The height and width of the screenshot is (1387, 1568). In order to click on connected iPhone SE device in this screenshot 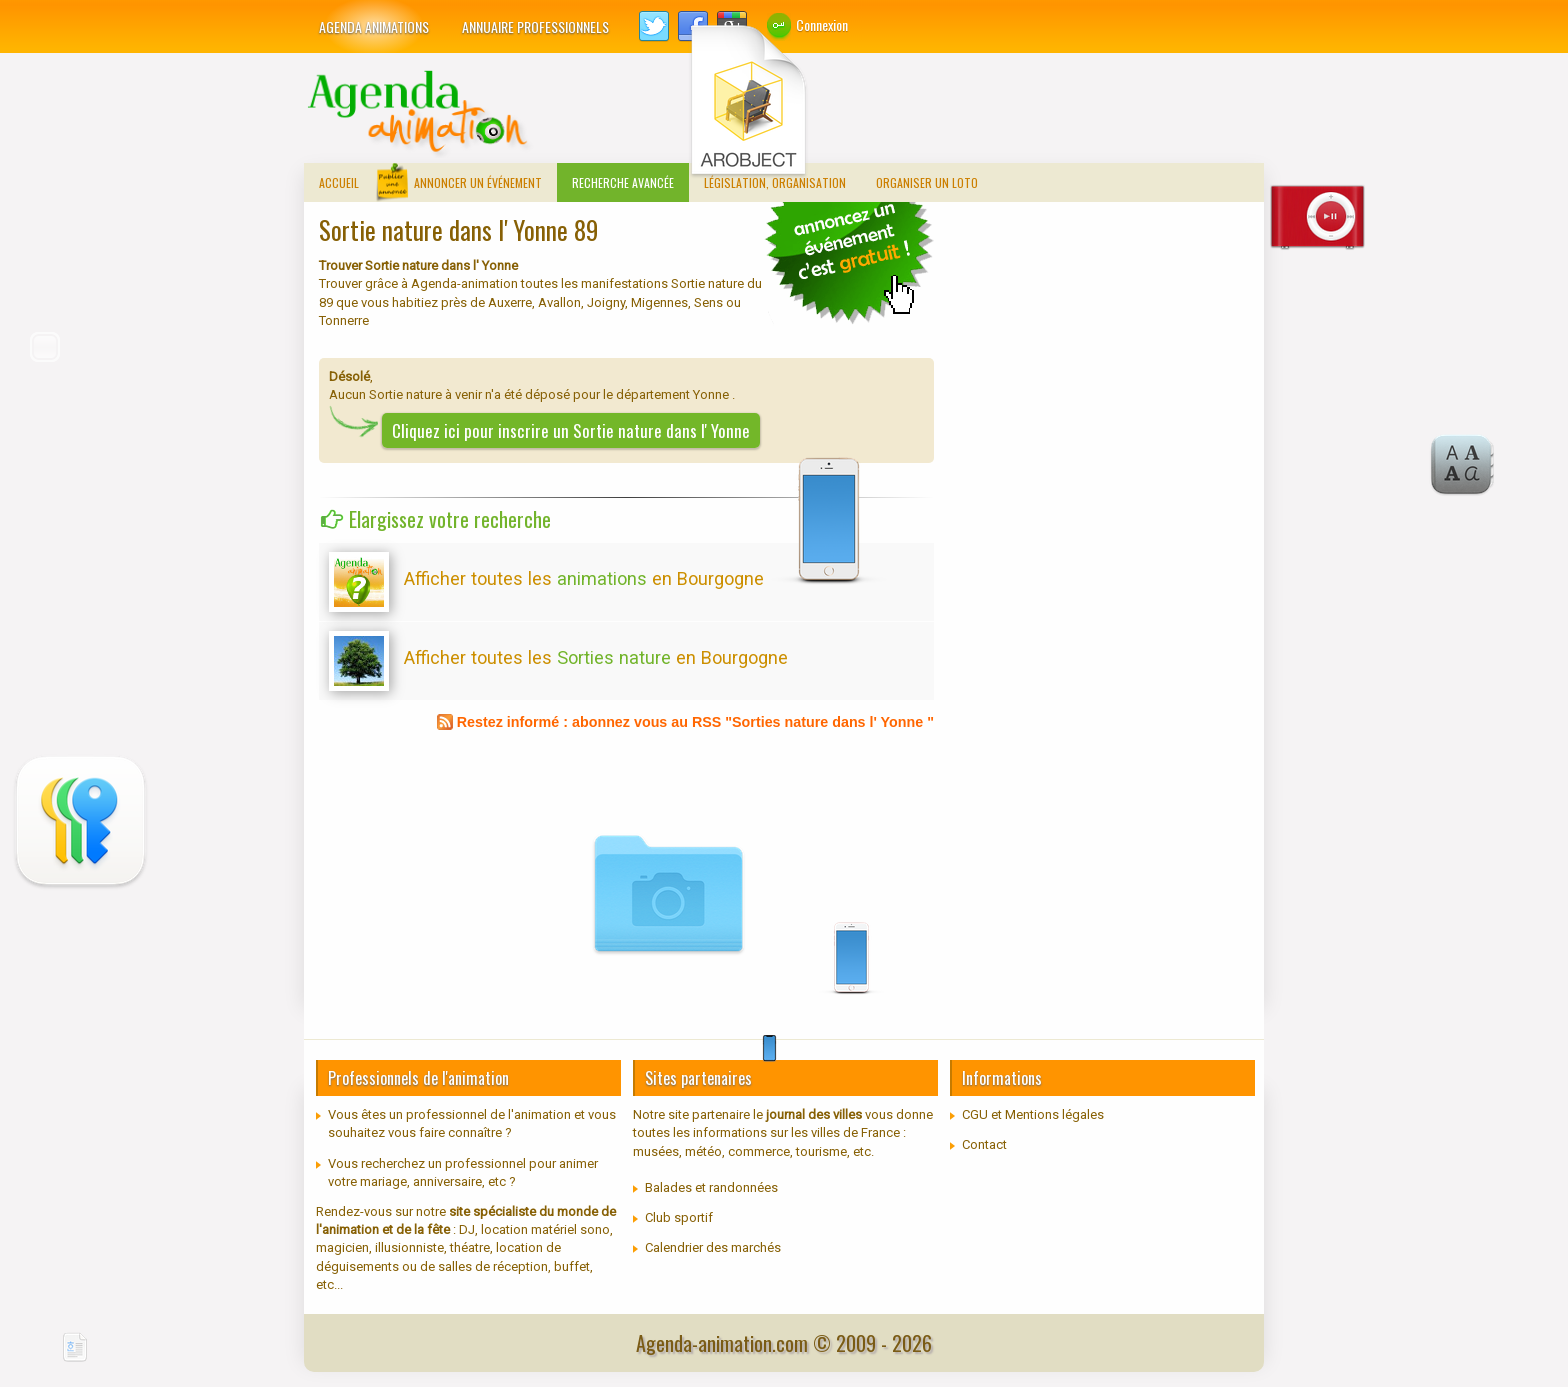, I will do `click(829, 521)`.